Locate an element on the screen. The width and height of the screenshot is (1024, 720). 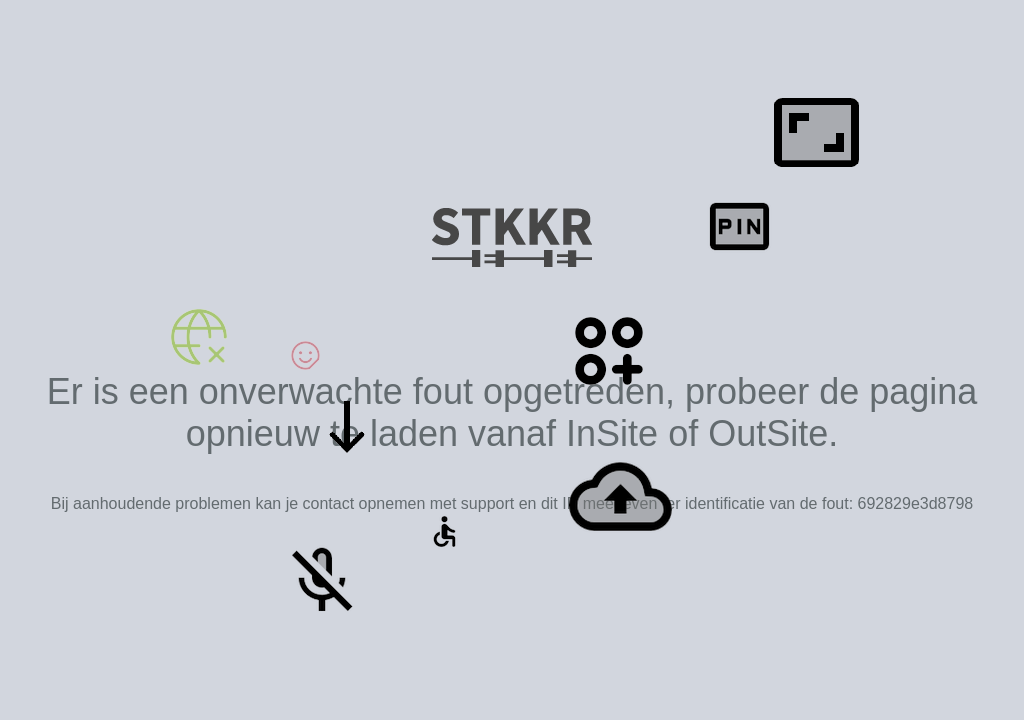
enter or manage your PIN code is located at coordinates (739, 226).